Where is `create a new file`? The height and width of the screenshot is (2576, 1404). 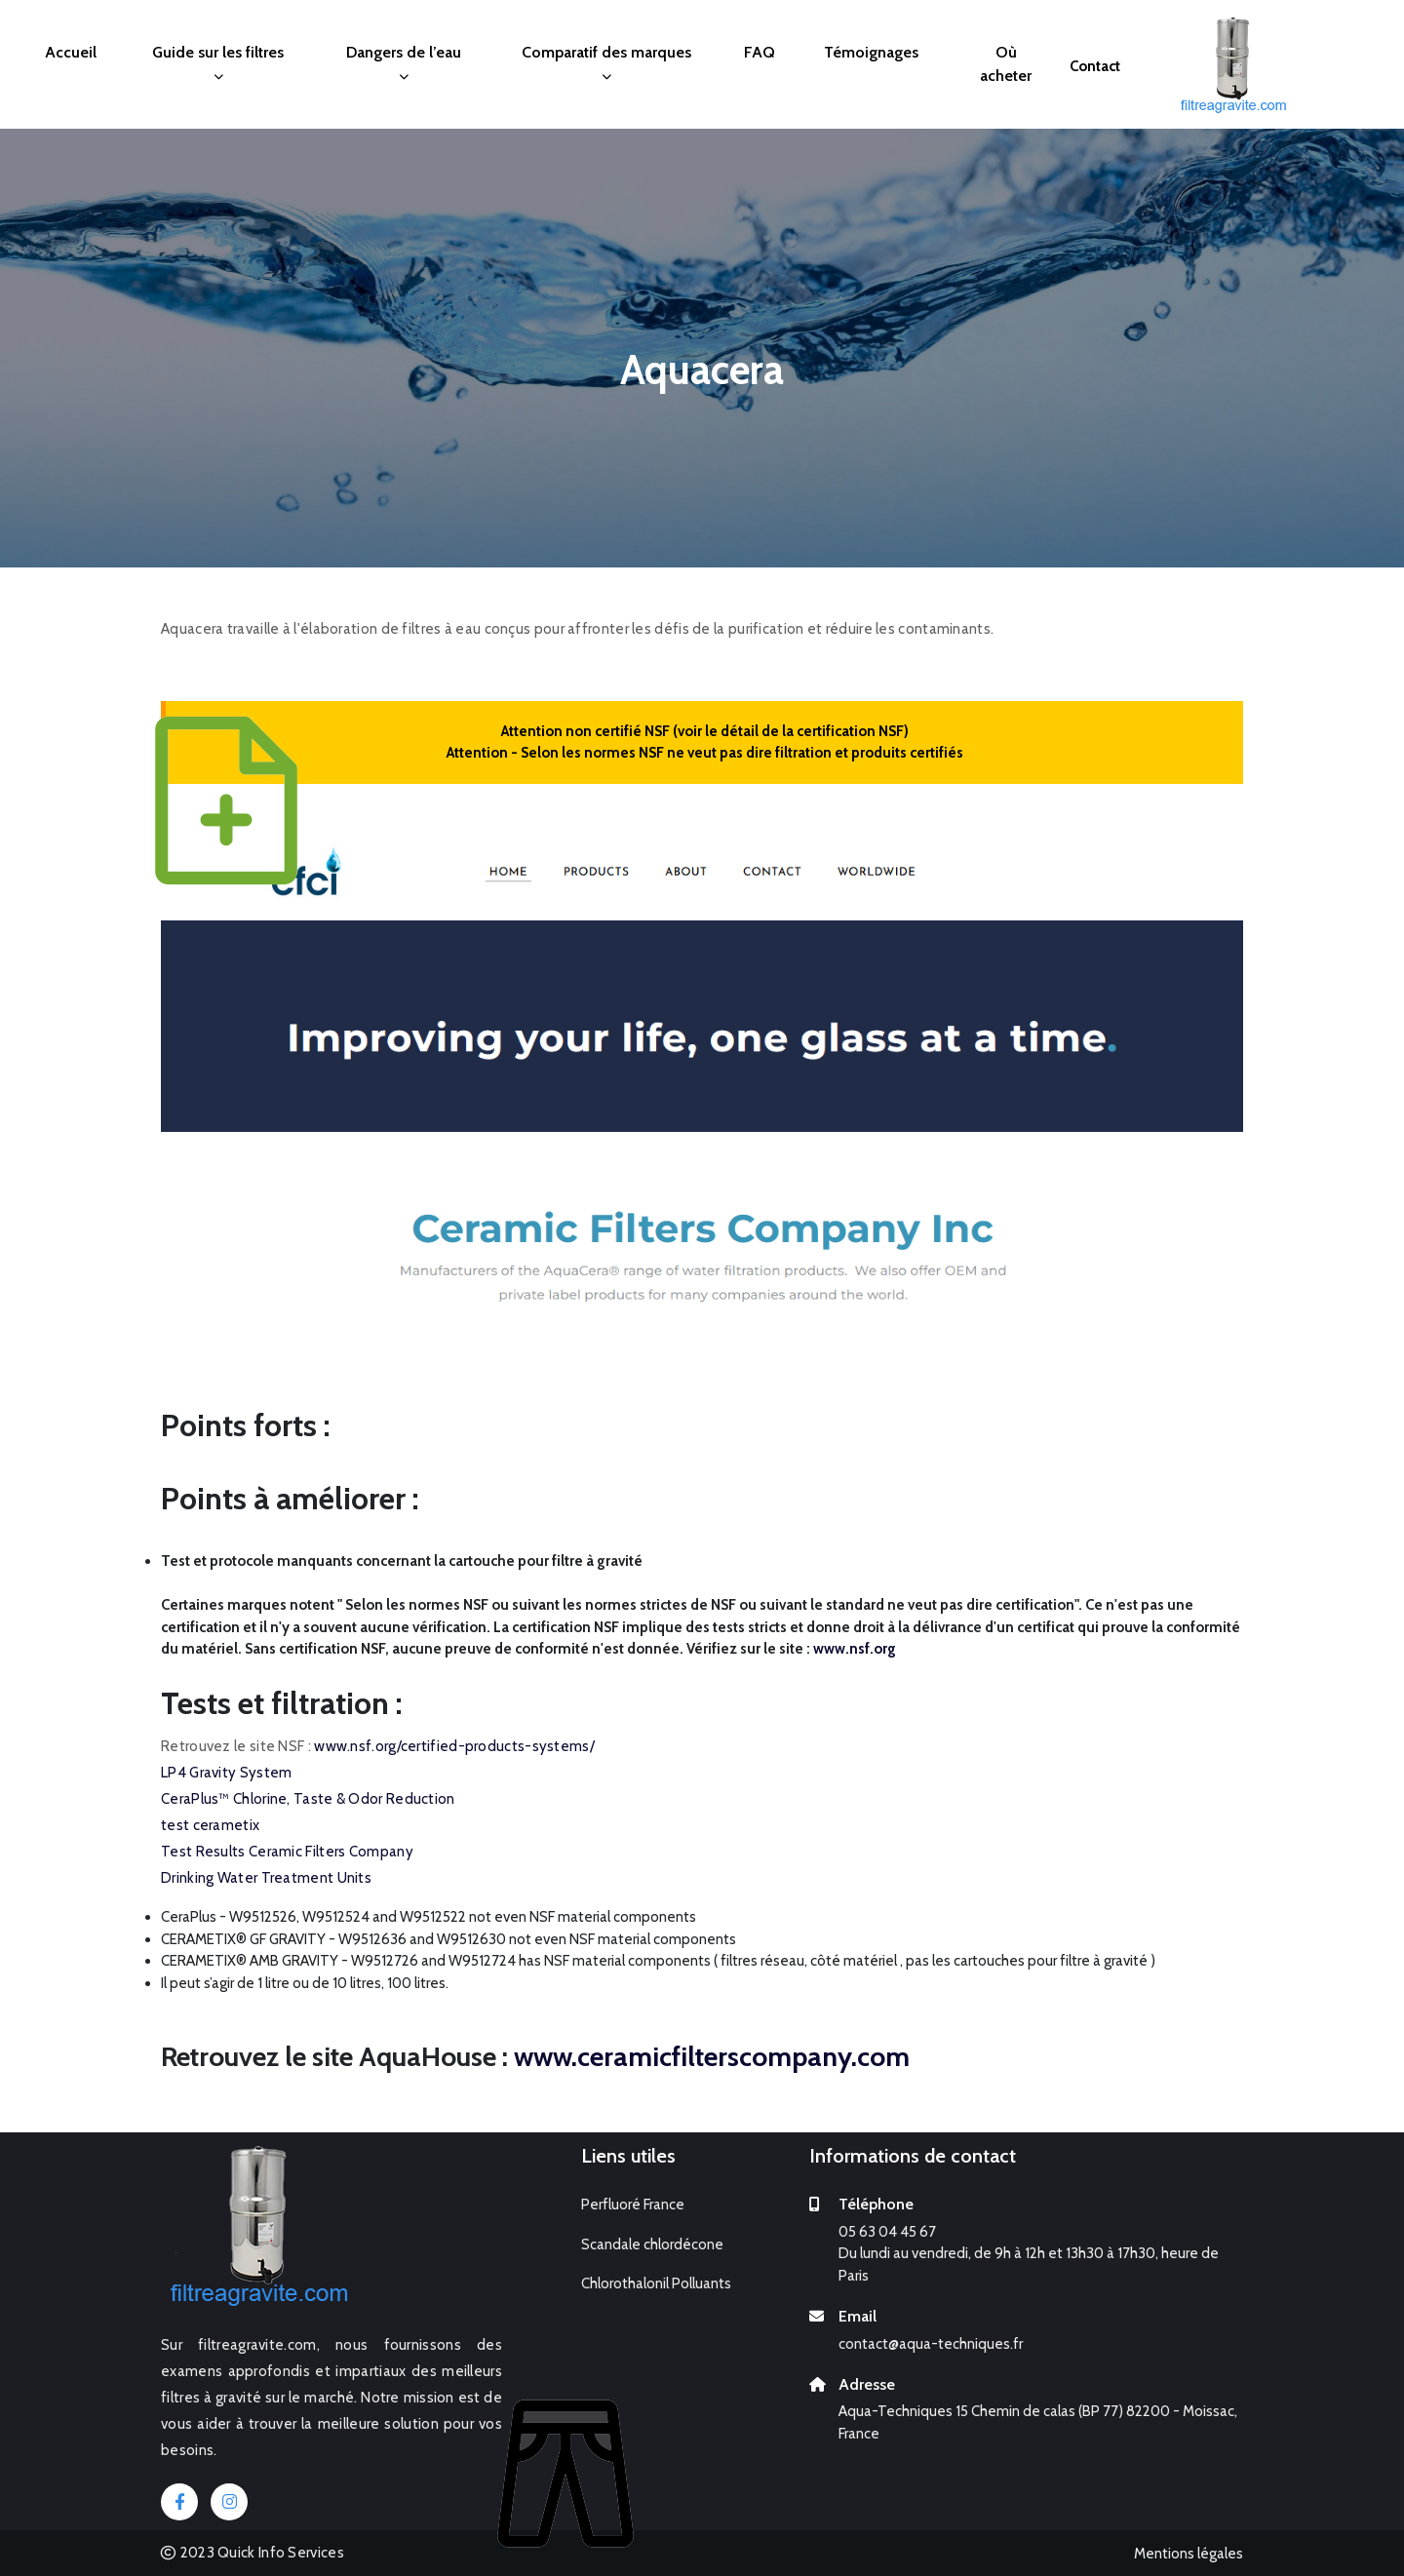 create a new file is located at coordinates (226, 800).